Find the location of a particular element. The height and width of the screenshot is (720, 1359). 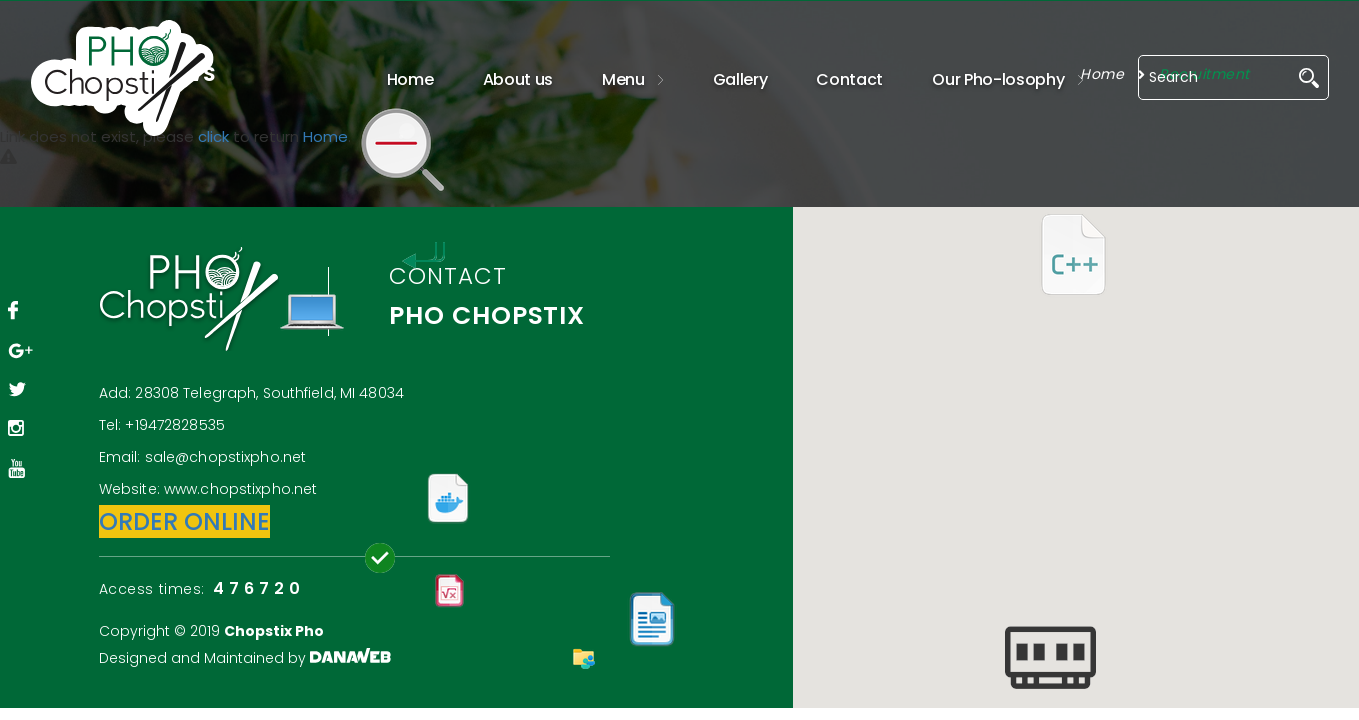

indicates a memory module or RAM component is located at coordinates (1050, 660).